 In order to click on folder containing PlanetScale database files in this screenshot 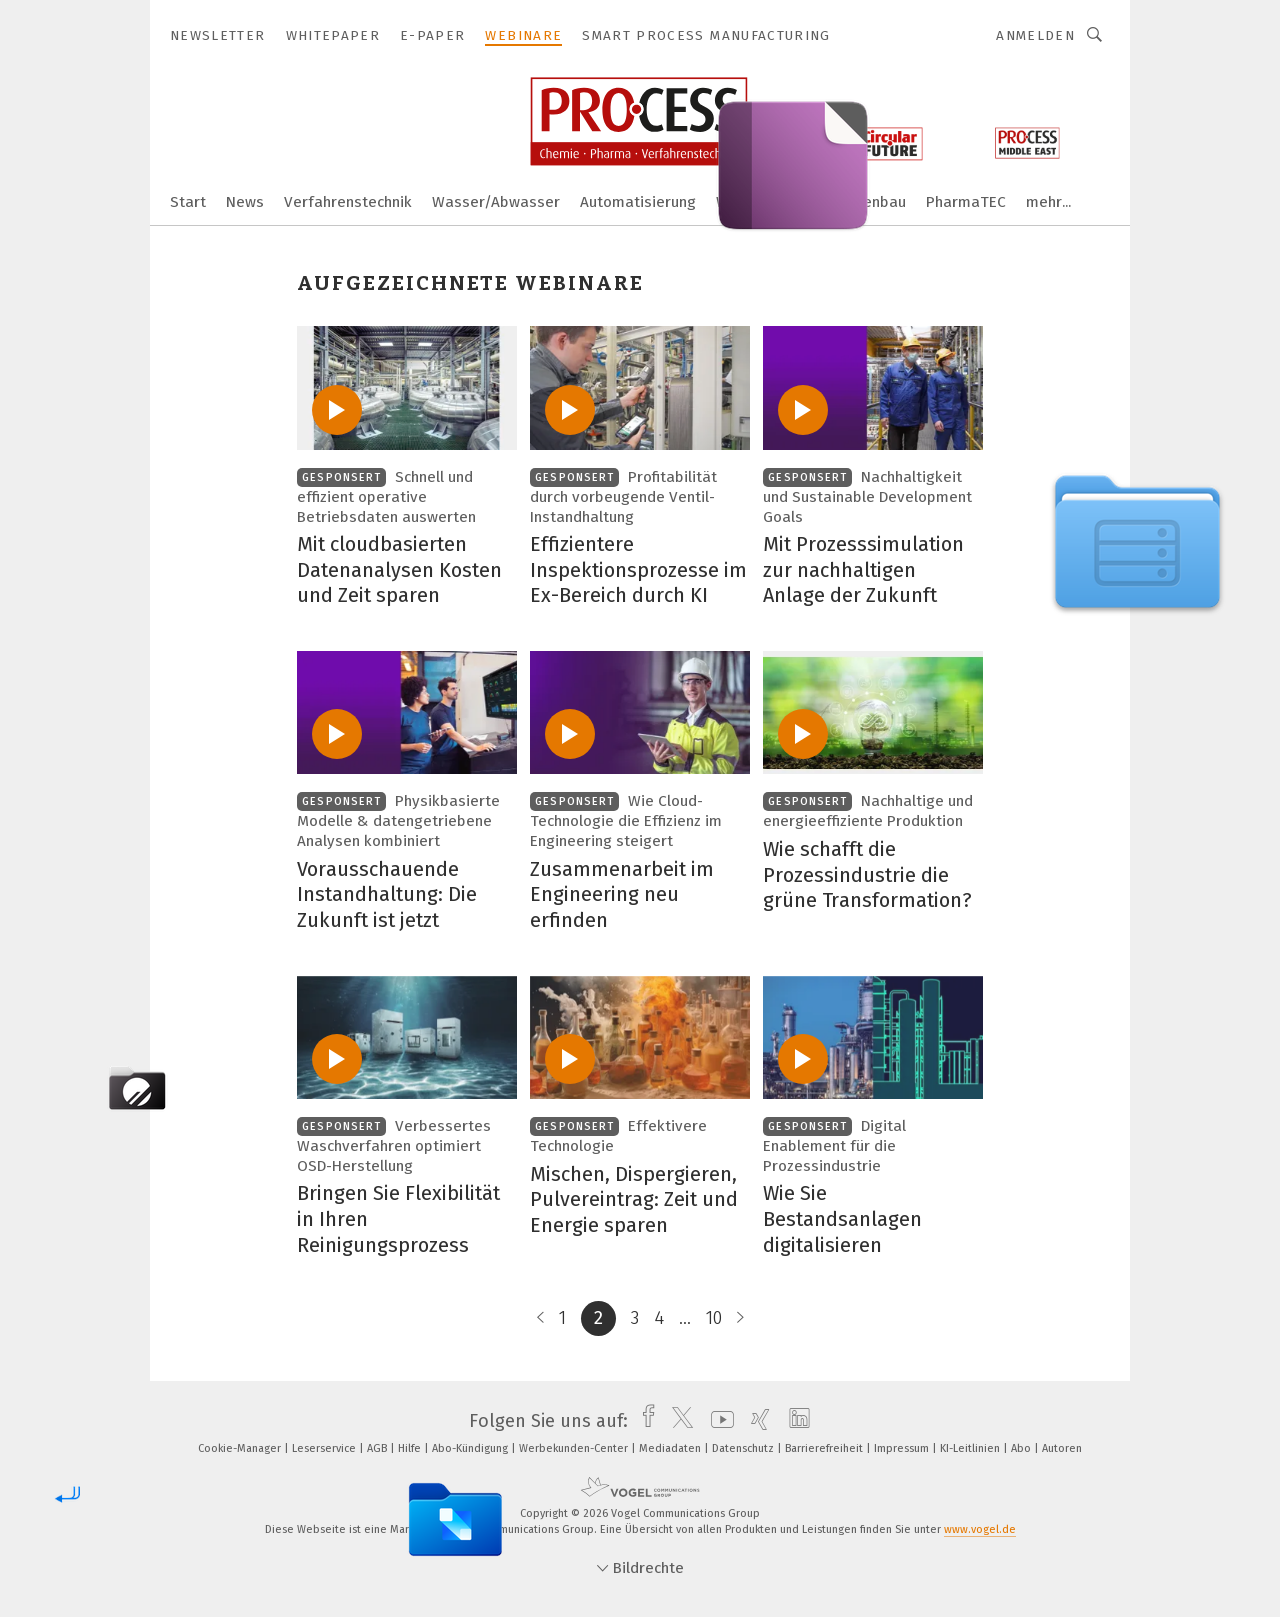, I will do `click(137, 1089)`.